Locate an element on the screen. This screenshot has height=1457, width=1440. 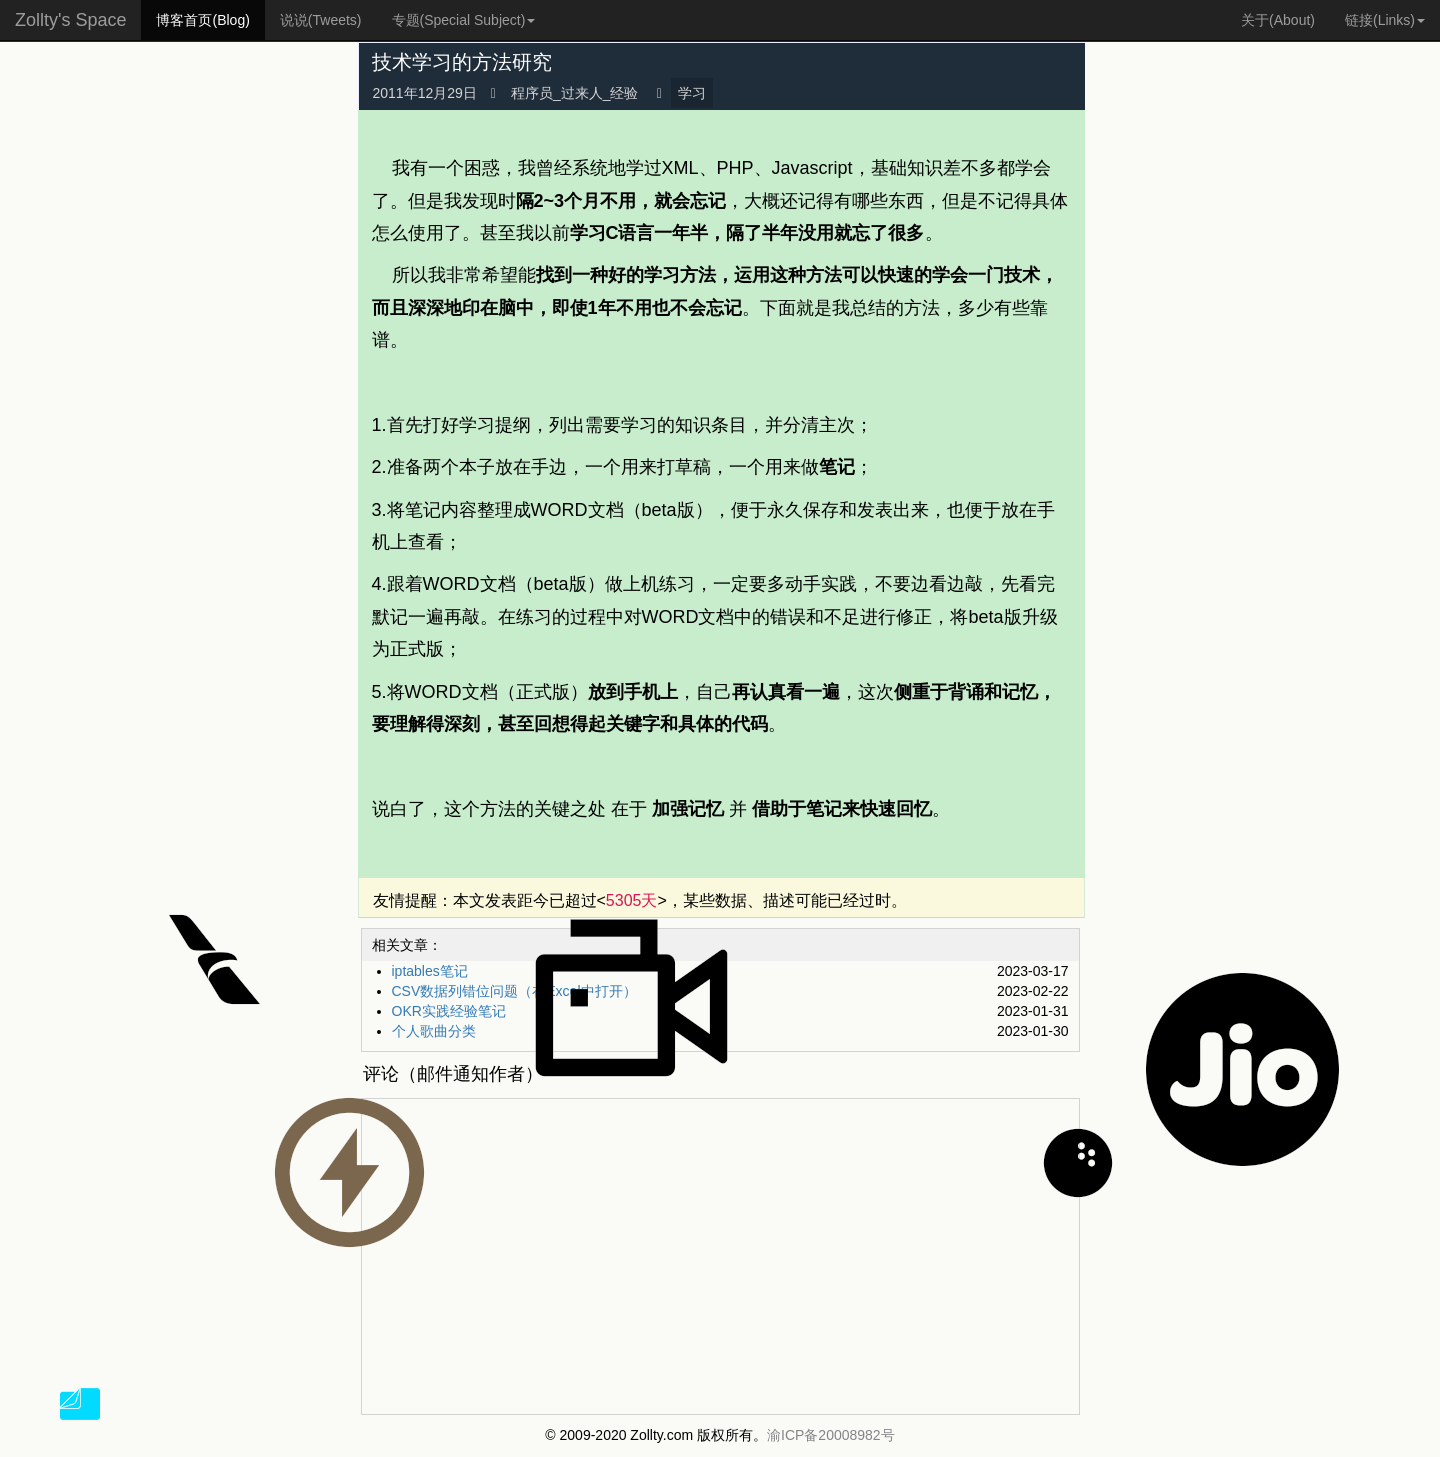
play or access DVD media content is located at coordinates (349, 1172).